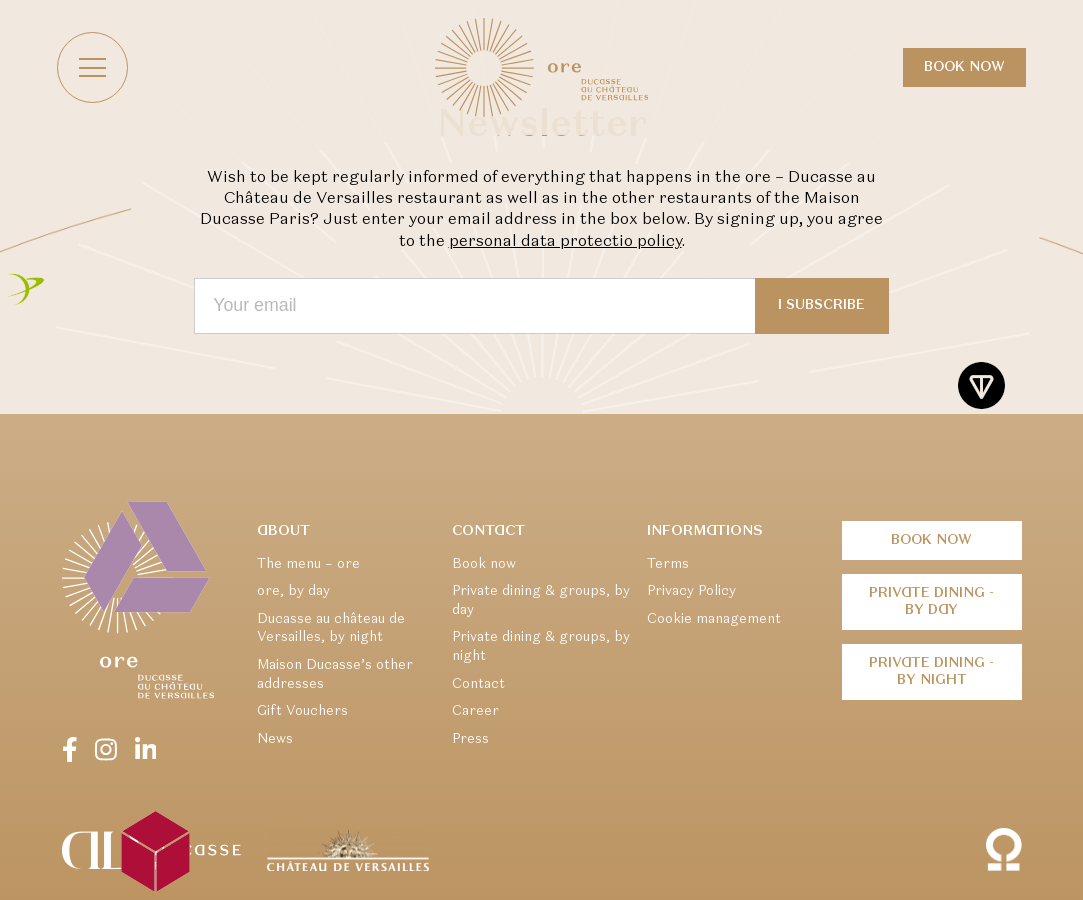 The width and height of the screenshot is (1083, 900). Describe the element at coordinates (981, 385) in the screenshot. I see `open TON wallet or blockchain app` at that location.